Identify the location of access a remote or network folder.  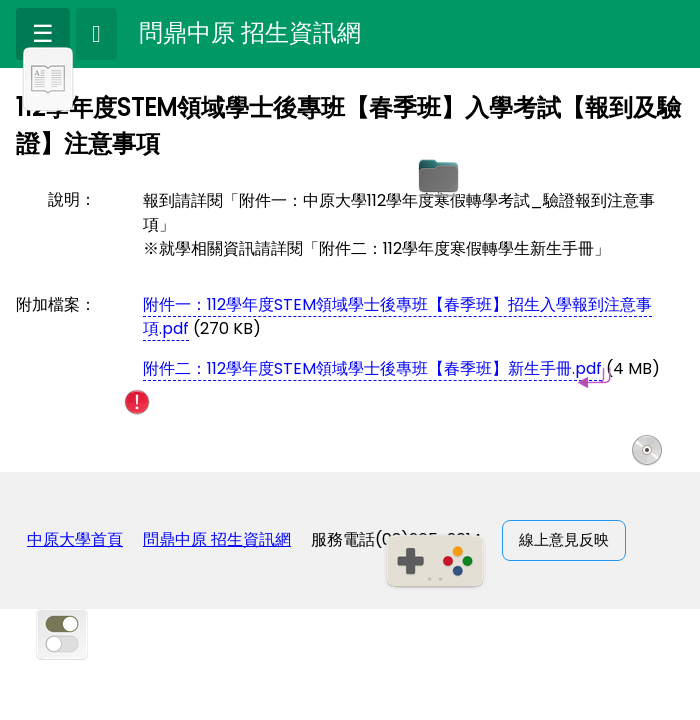
(438, 177).